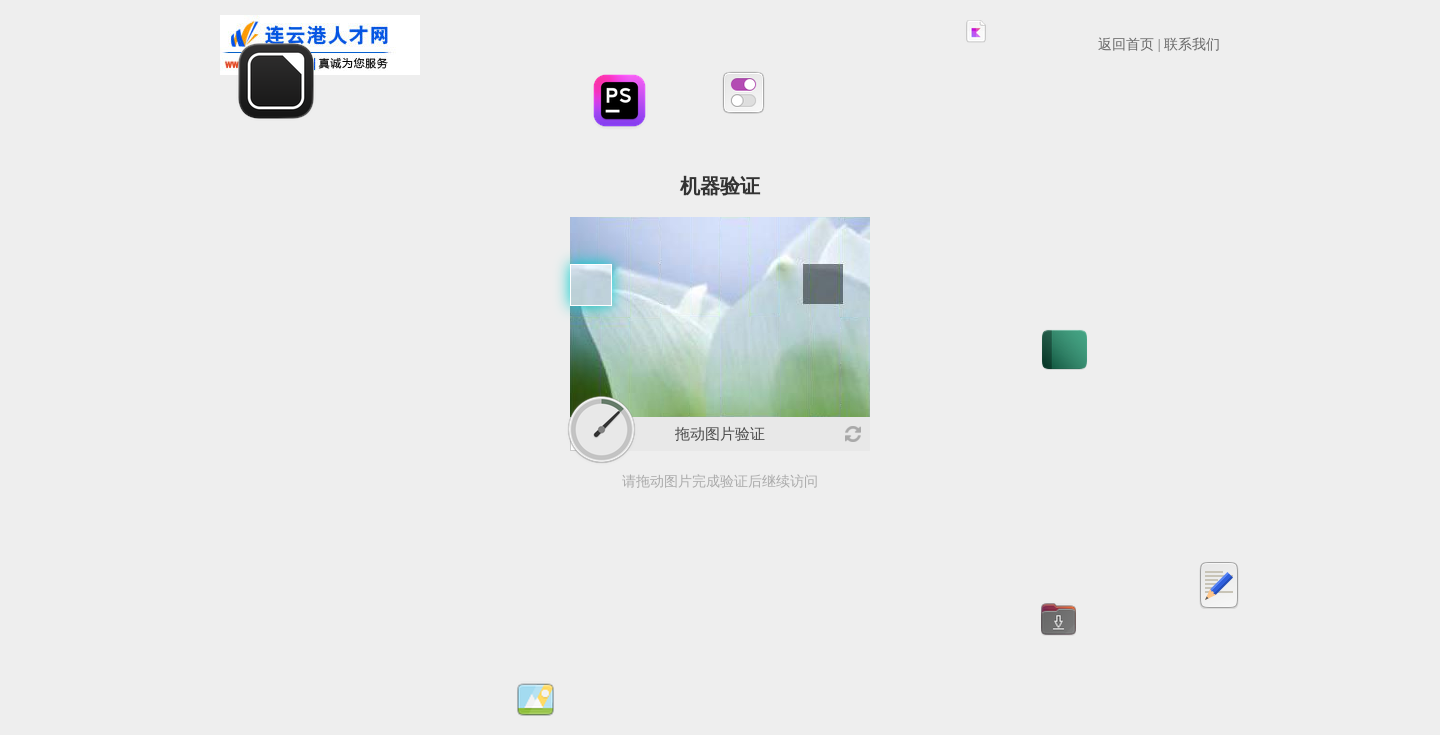 The height and width of the screenshot is (735, 1440). Describe the element at coordinates (535, 699) in the screenshot. I see `open gnome photos app` at that location.